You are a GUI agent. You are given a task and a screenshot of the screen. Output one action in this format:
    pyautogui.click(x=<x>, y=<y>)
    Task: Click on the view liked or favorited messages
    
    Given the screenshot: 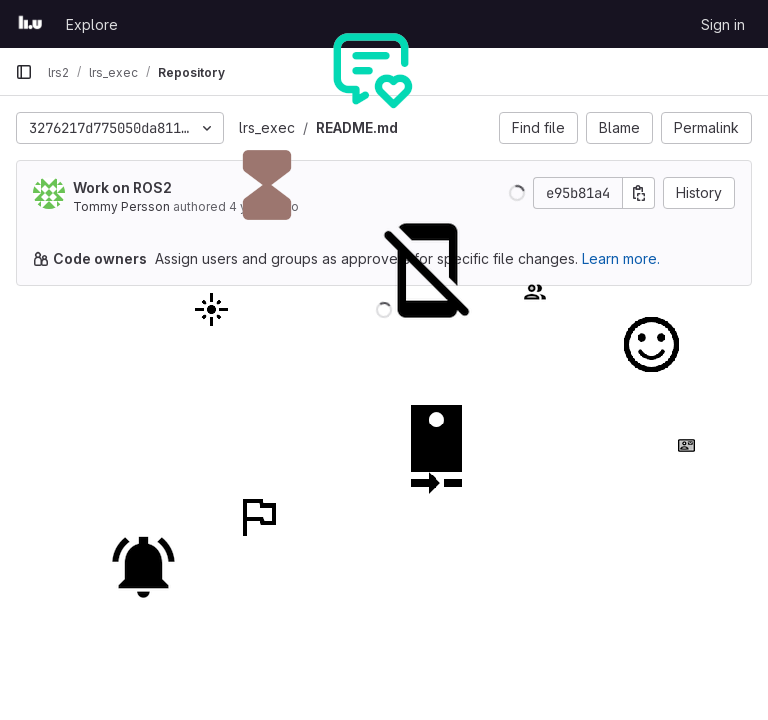 What is the action you would take?
    pyautogui.click(x=371, y=67)
    